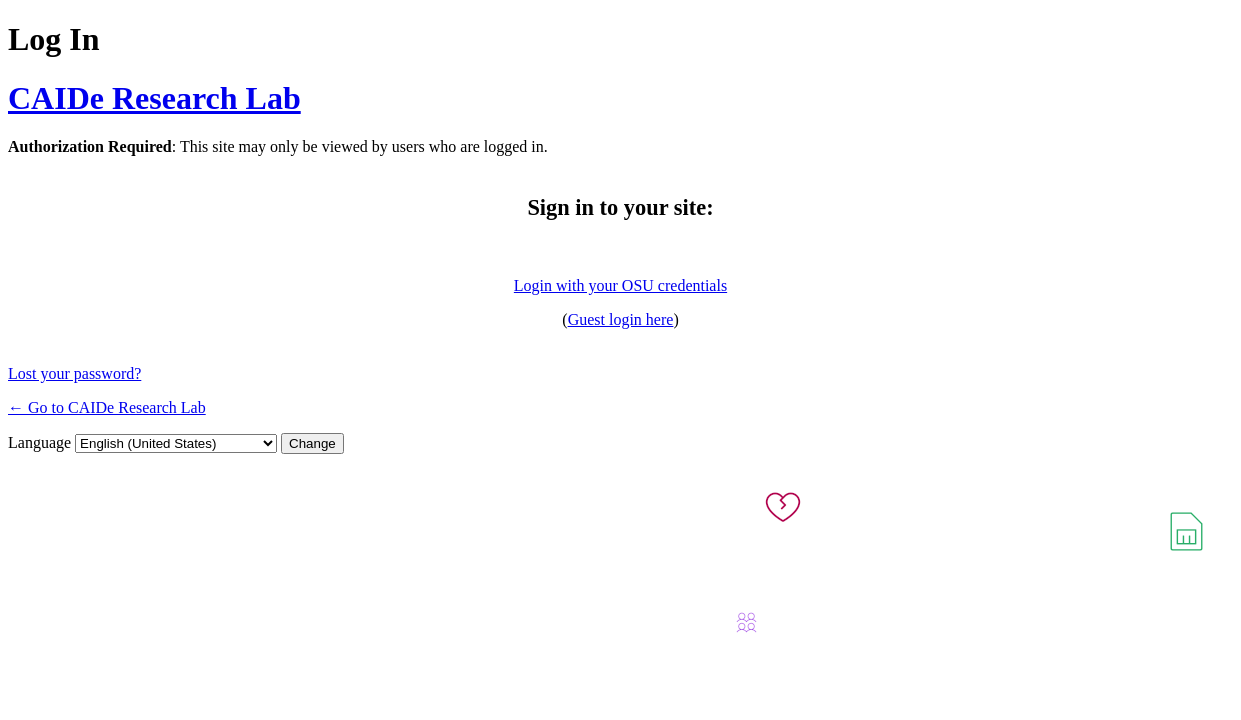 This screenshot has width=1241, height=720. I want to click on remove from favorites, so click(783, 506).